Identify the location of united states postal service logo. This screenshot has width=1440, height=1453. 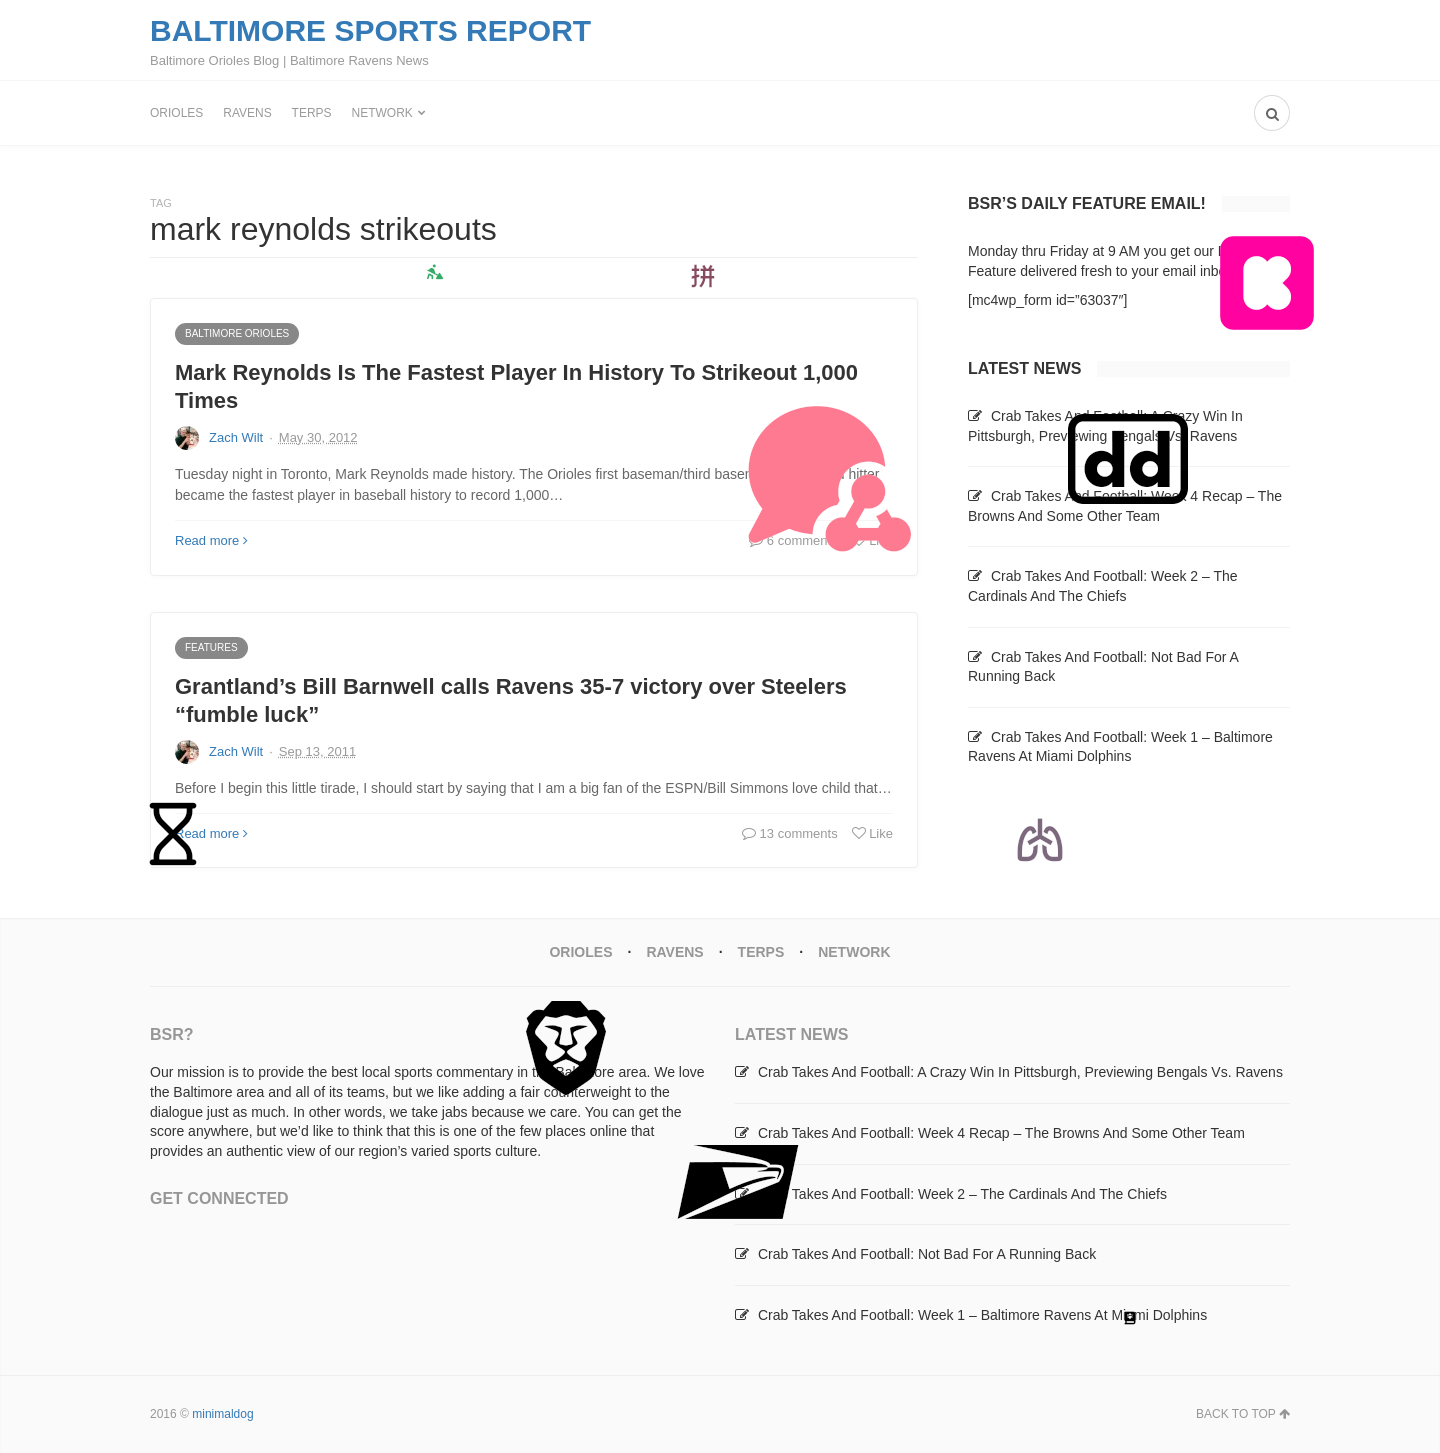
(738, 1182).